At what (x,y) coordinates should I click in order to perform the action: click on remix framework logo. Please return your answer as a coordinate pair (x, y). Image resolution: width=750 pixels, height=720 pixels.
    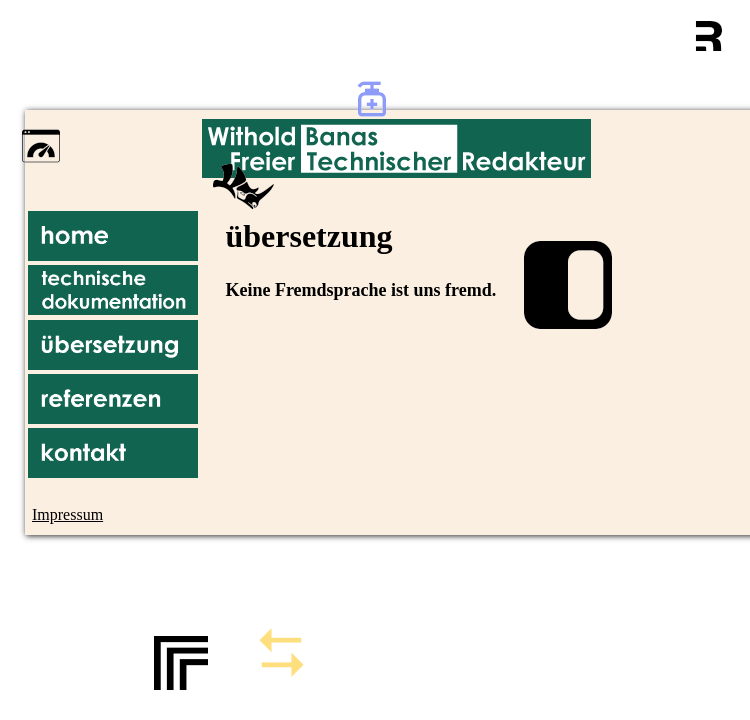
    Looking at the image, I should click on (709, 36).